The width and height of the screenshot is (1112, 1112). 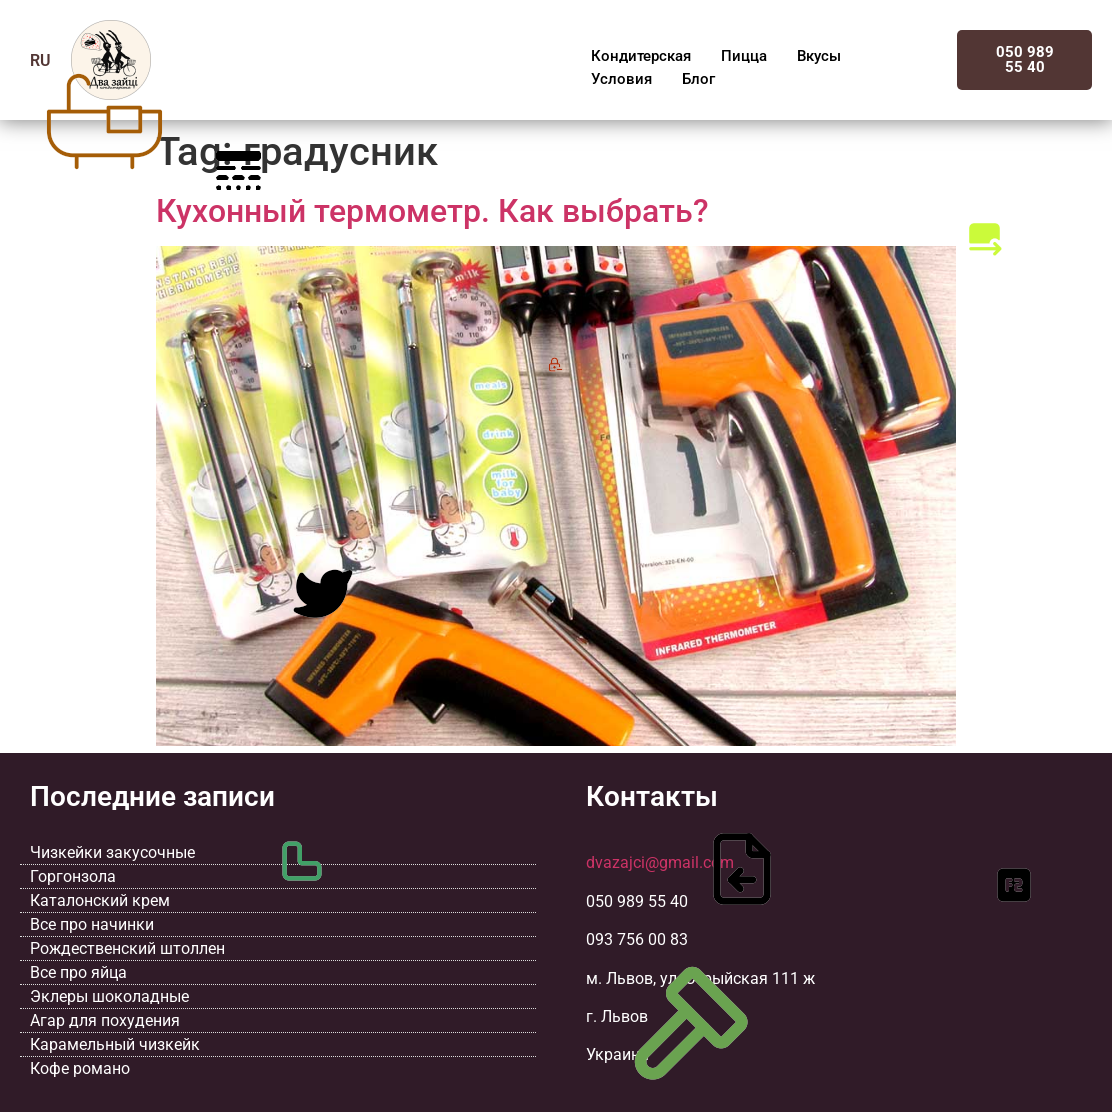 What do you see at coordinates (238, 170) in the screenshot?
I see `adjust text line spacing or density` at bounding box center [238, 170].